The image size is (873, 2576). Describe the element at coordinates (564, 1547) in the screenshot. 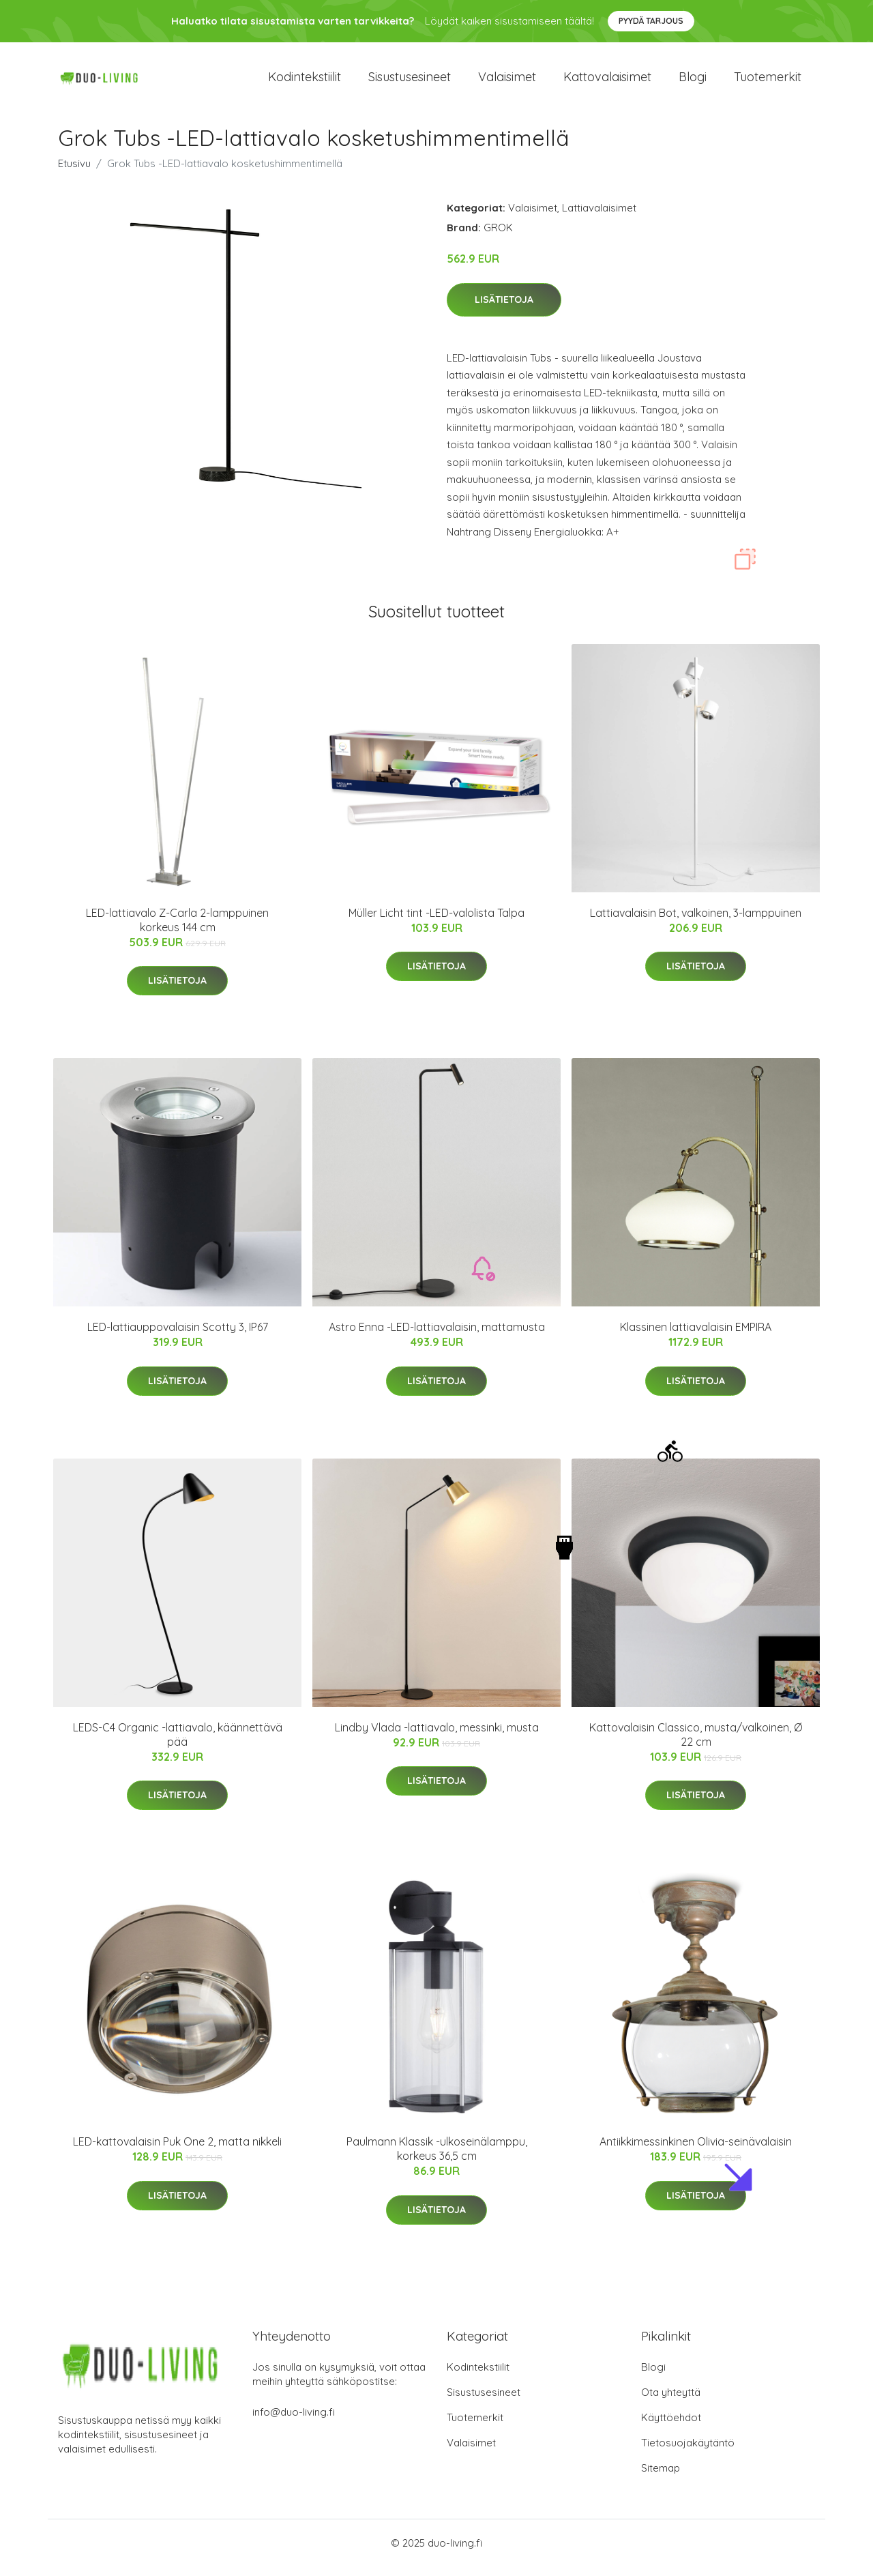

I see `configure HDMI input settings` at that location.